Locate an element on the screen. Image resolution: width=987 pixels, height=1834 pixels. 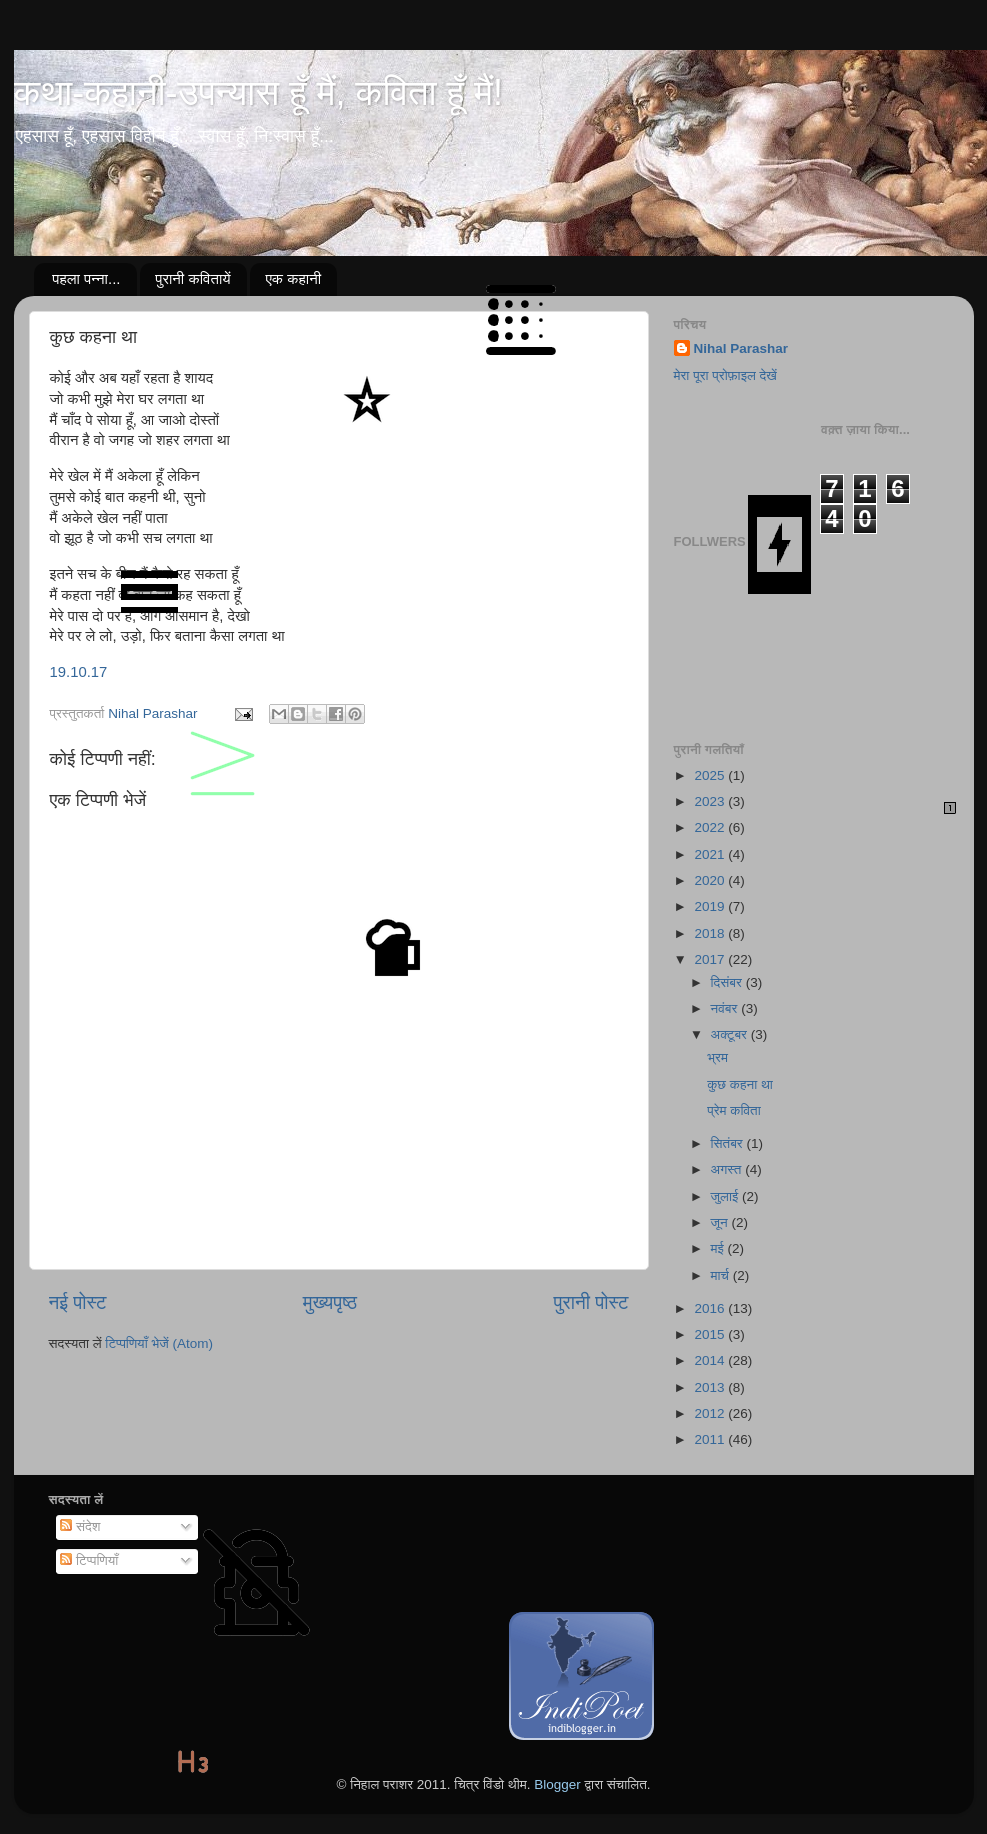
greater than or equal to mathematical operator is located at coordinates (221, 765).